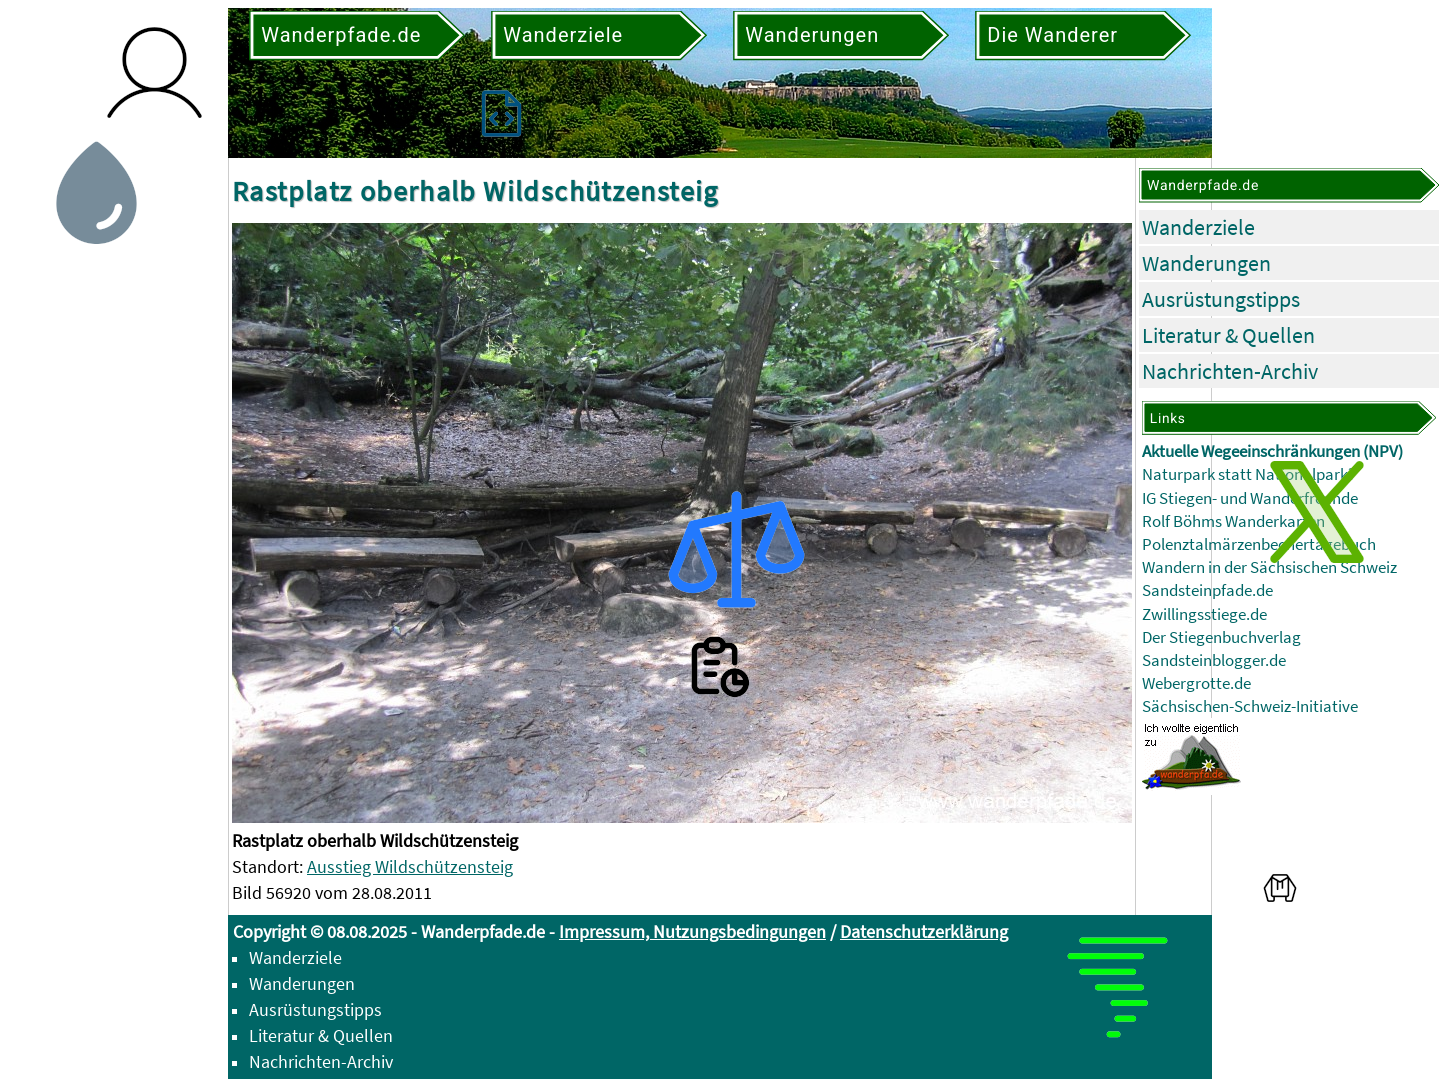 Image resolution: width=1440 pixels, height=1087 pixels. I want to click on indicates severe weather alert or tornado warning, so click(1117, 983).